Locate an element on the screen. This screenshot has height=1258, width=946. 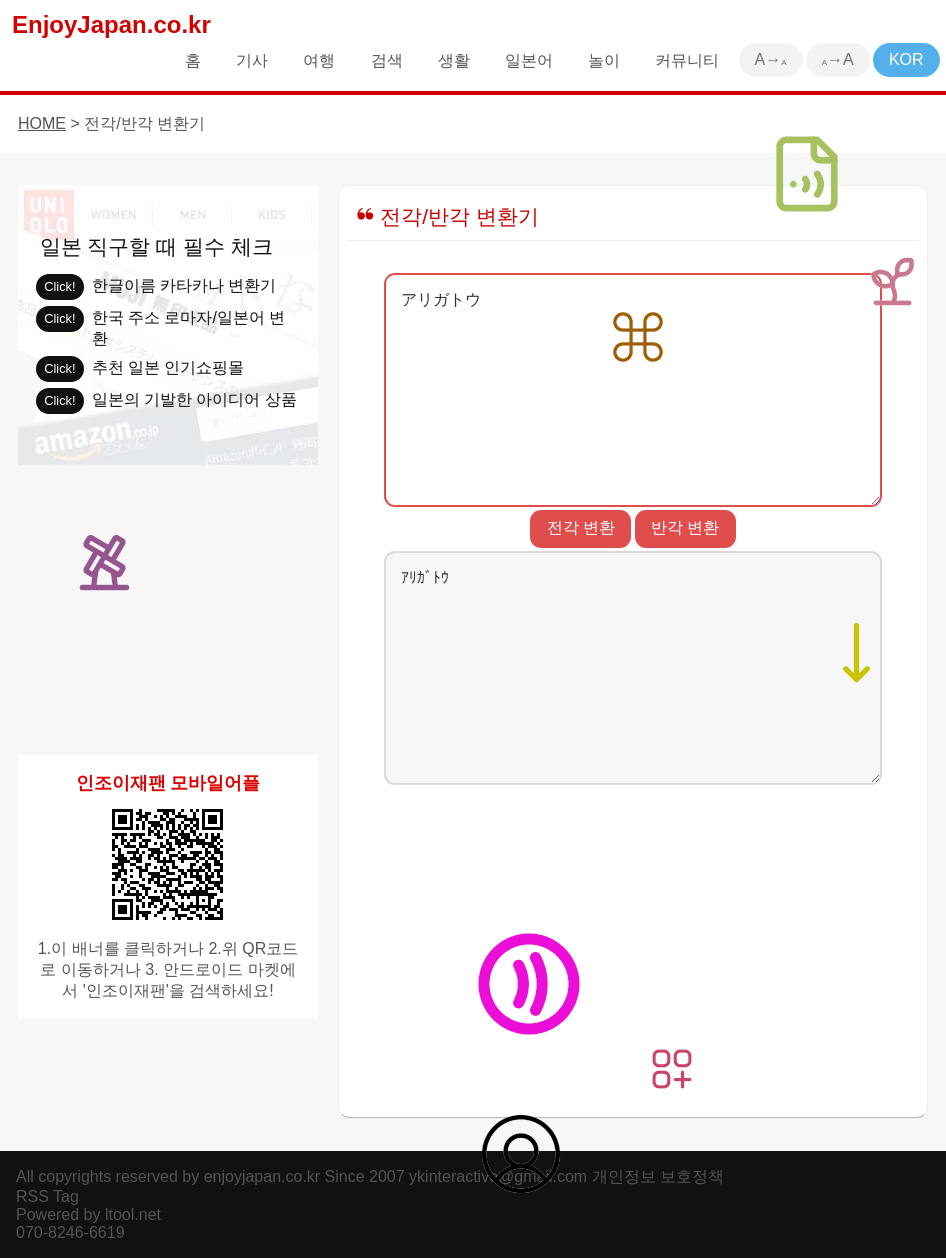
indicates growth or progress is located at coordinates (892, 281).